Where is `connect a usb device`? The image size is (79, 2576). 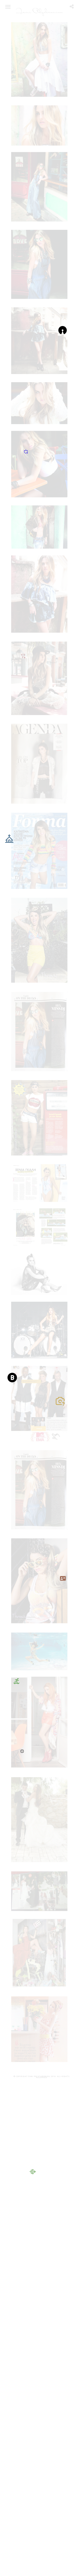 connect a usb device is located at coordinates (33, 2172).